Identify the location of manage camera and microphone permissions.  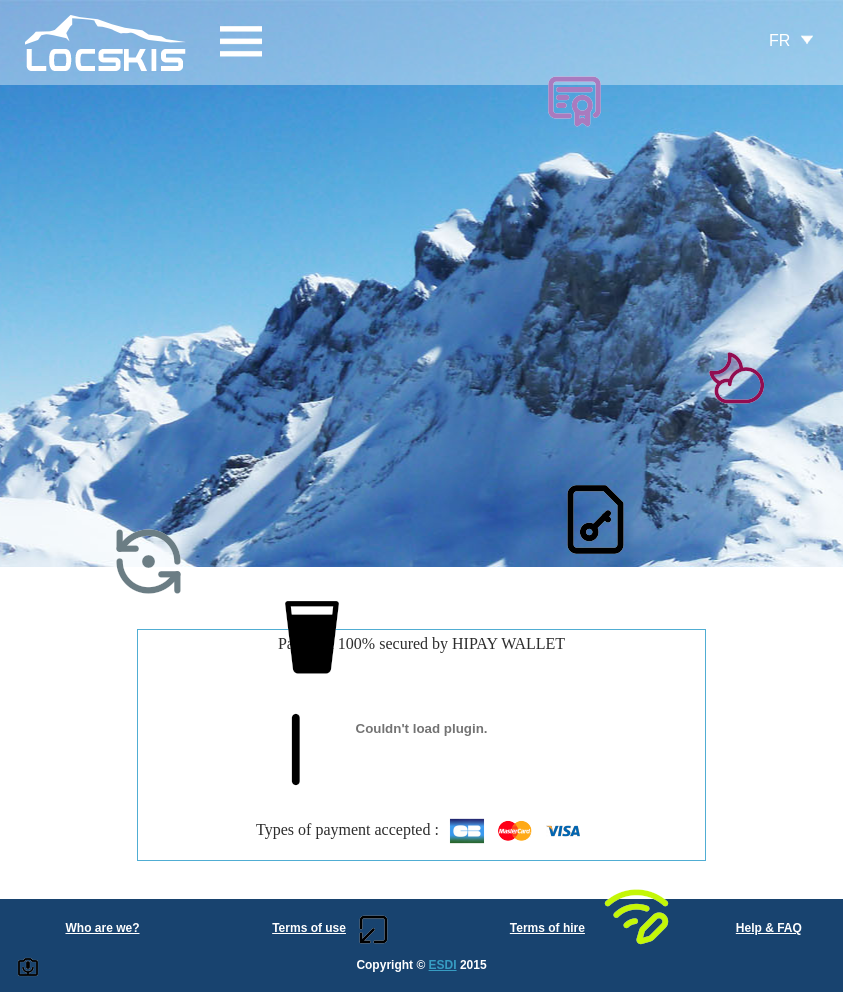
(28, 967).